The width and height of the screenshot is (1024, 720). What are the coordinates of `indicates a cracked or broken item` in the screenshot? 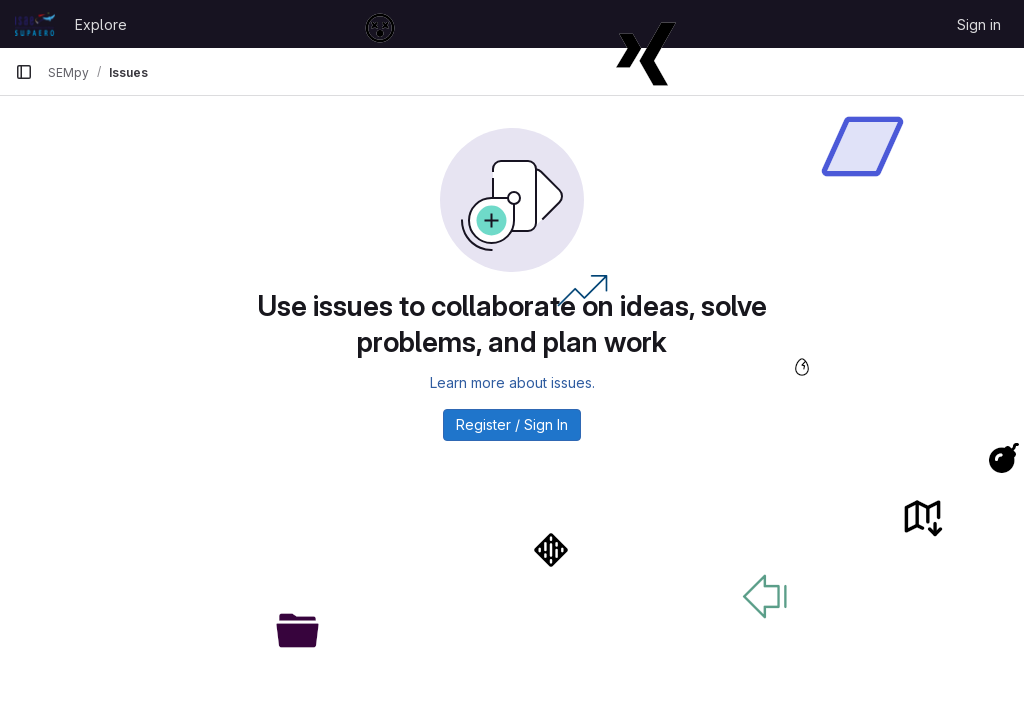 It's located at (802, 367).